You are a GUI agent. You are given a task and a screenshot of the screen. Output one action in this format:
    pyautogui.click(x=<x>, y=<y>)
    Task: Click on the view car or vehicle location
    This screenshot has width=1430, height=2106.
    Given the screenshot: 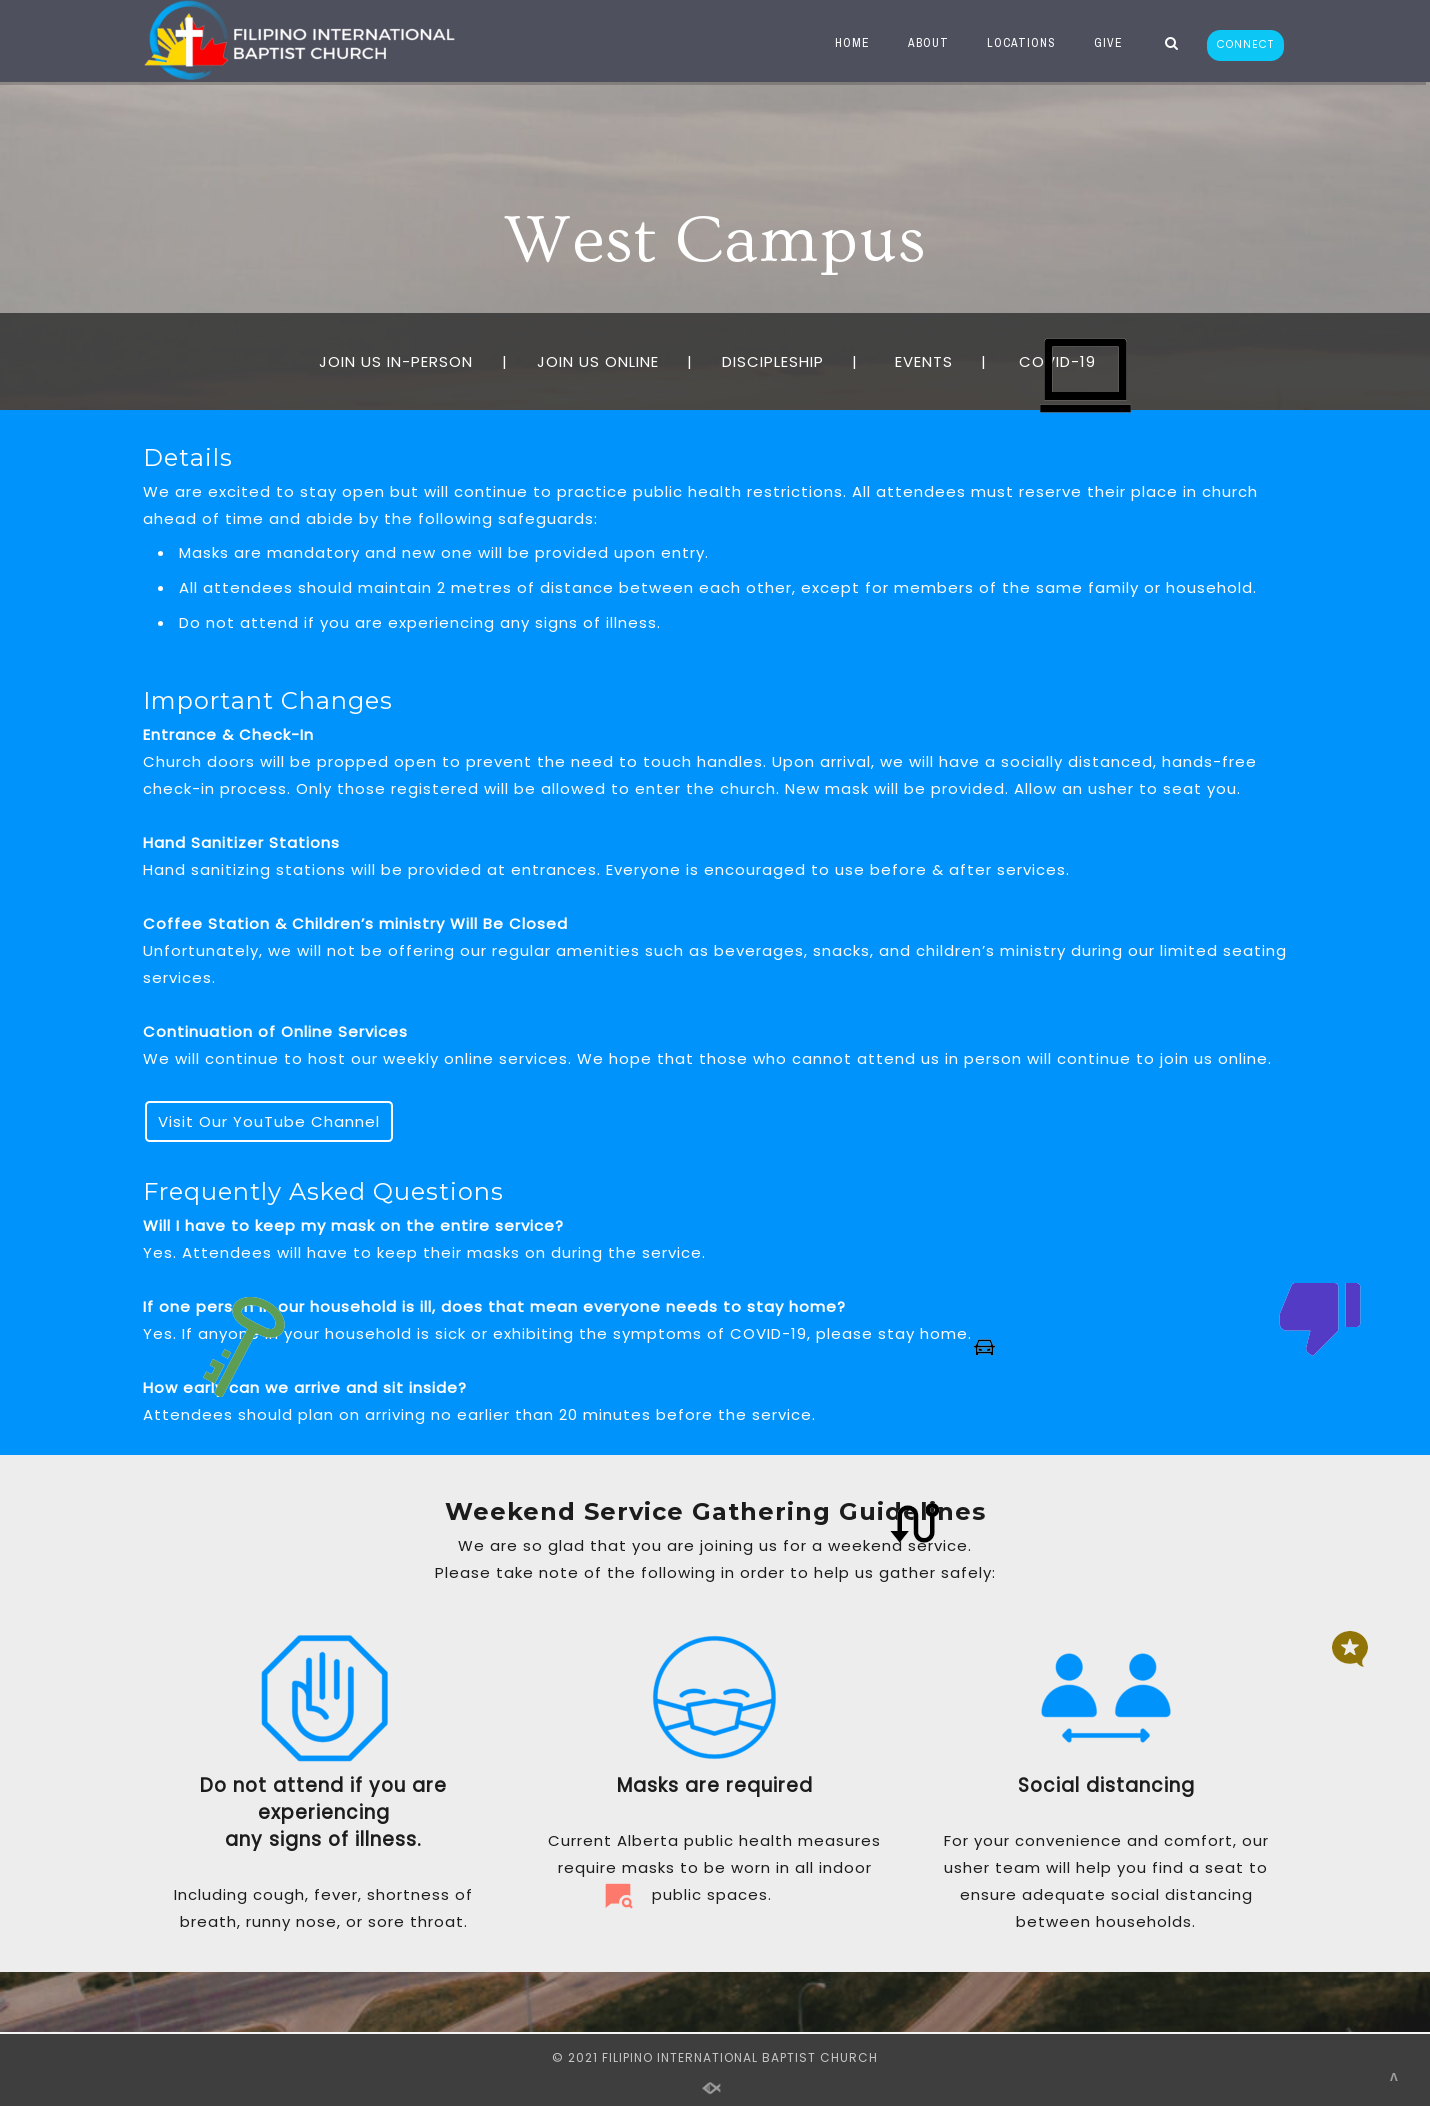 What is the action you would take?
    pyautogui.click(x=984, y=1346)
    